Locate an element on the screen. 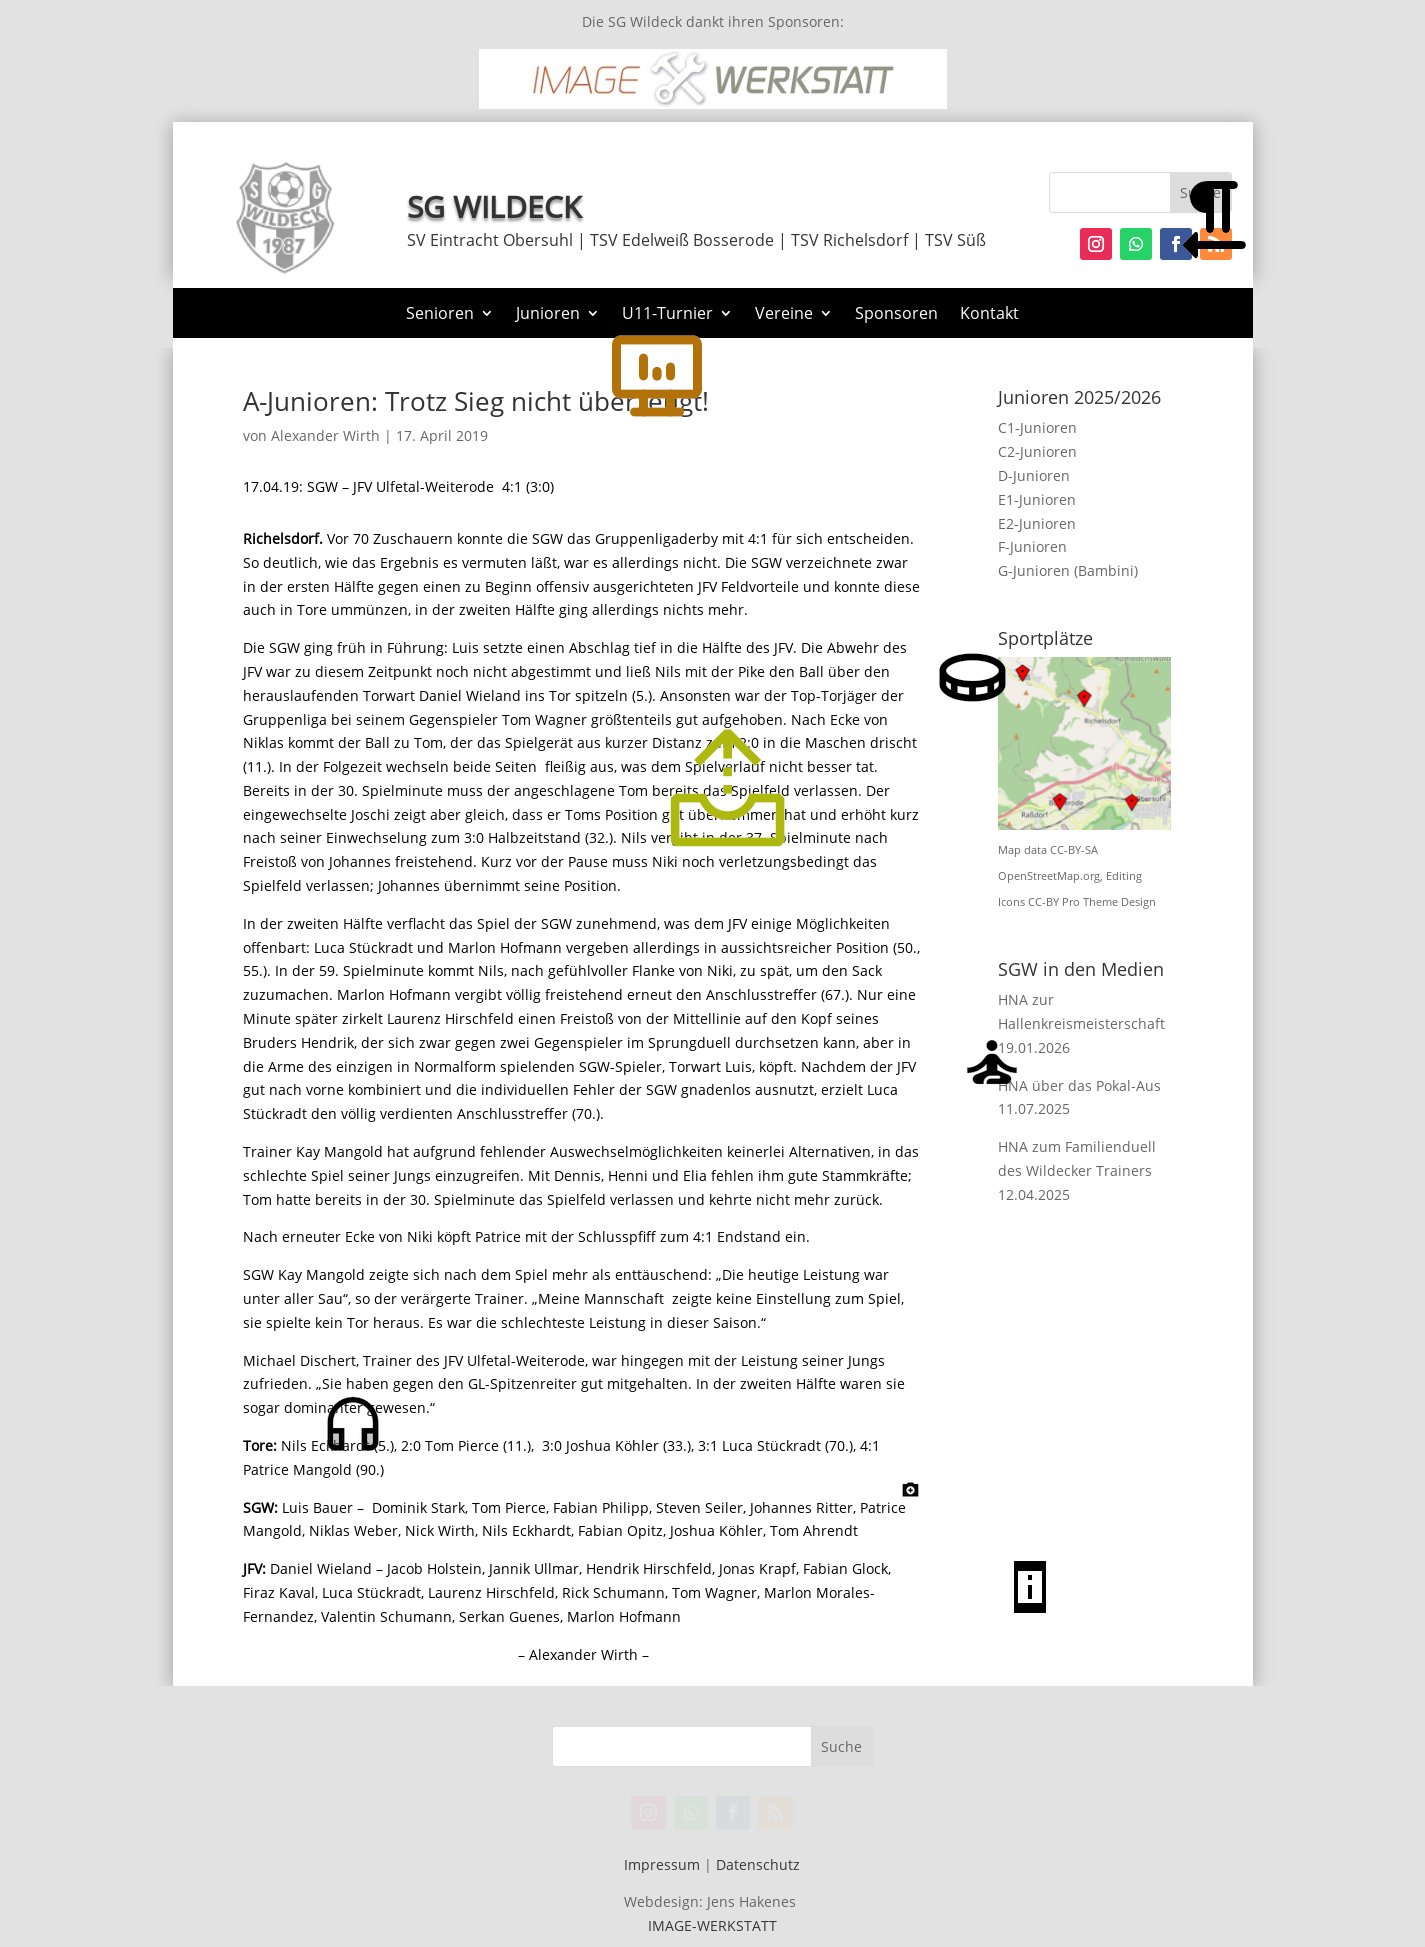  enhance or improve photo quality is located at coordinates (910, 1489).